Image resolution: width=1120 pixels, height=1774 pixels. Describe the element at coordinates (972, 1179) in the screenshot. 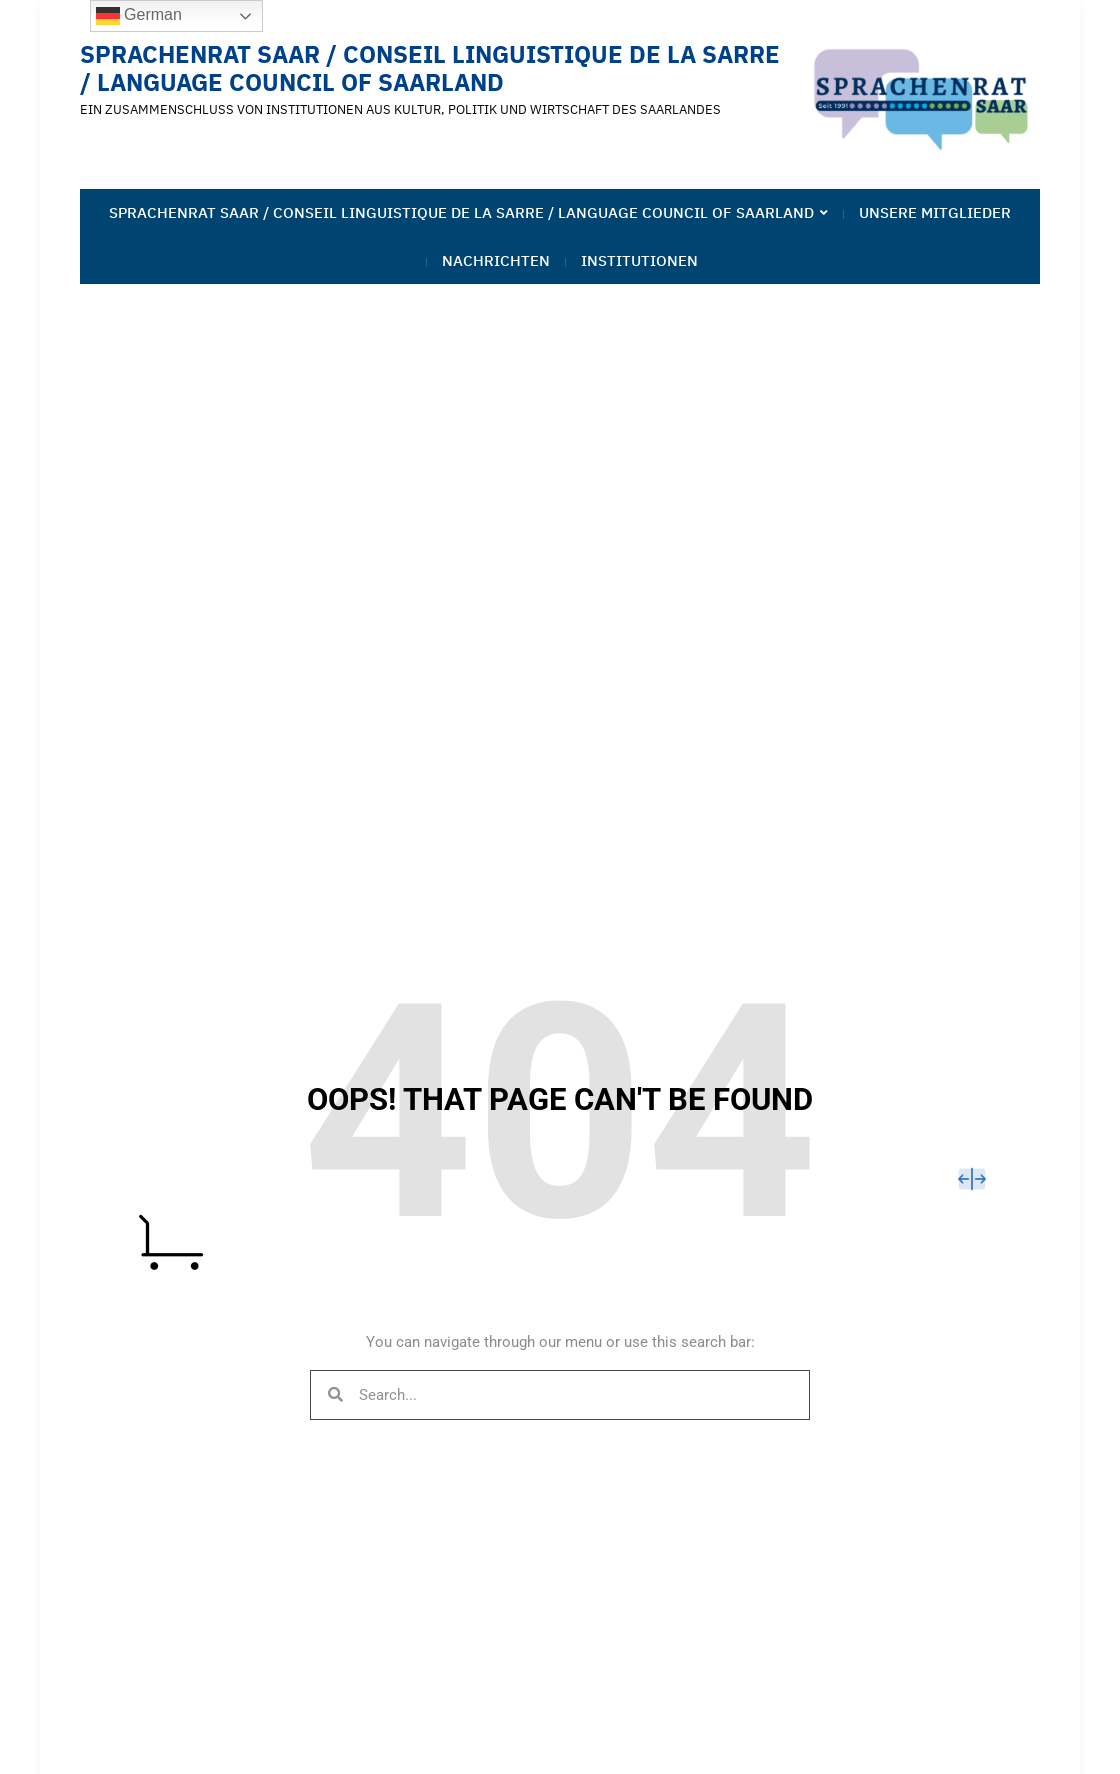

I see `expand content horizontally` at that location.